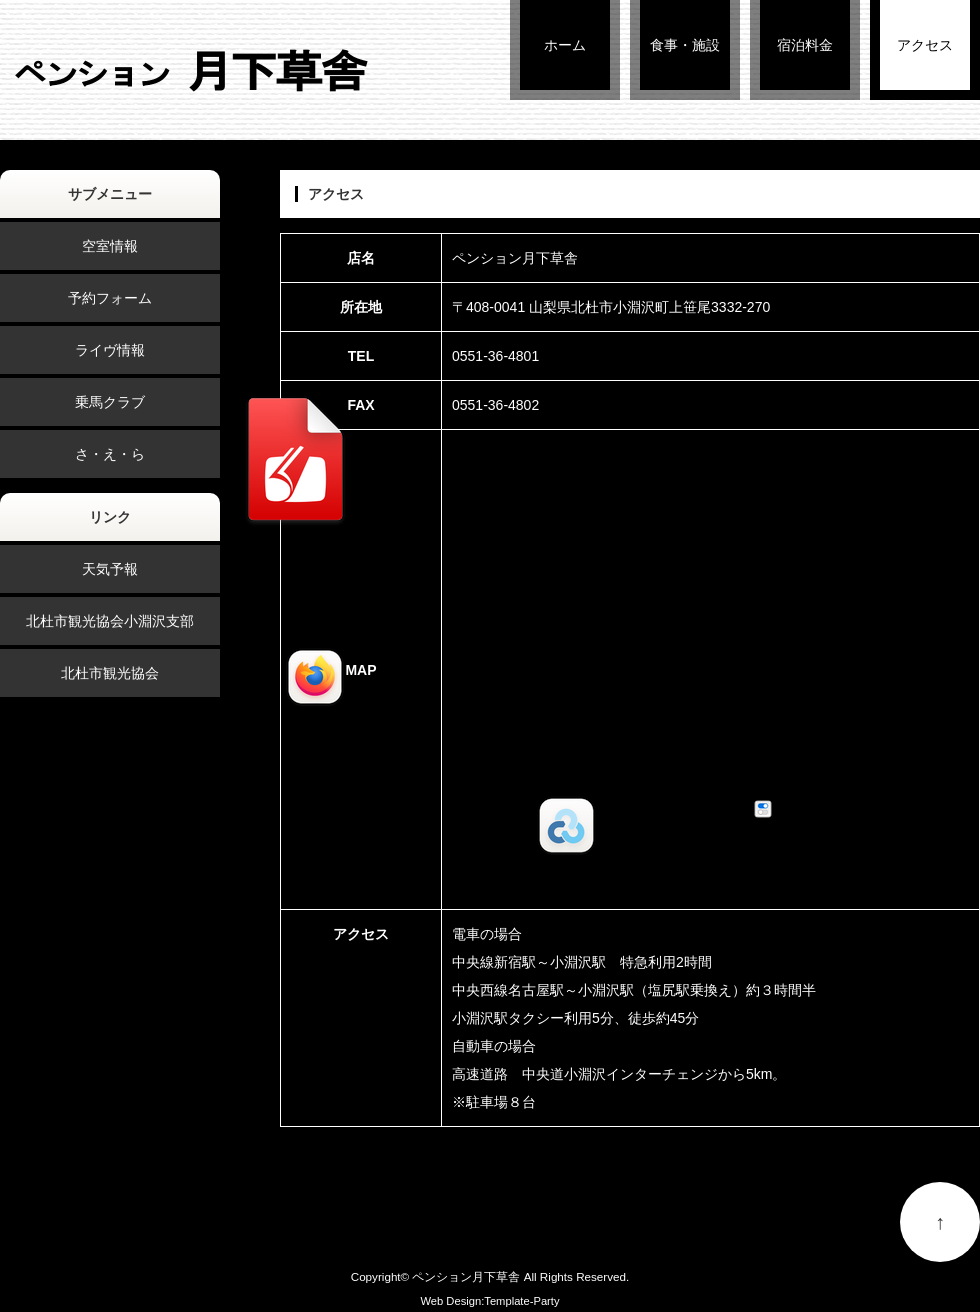  What do you see at coordinates (763, 809) in the screenshot?
I see `open system settings or preferences` at bounding box center [763, 809].